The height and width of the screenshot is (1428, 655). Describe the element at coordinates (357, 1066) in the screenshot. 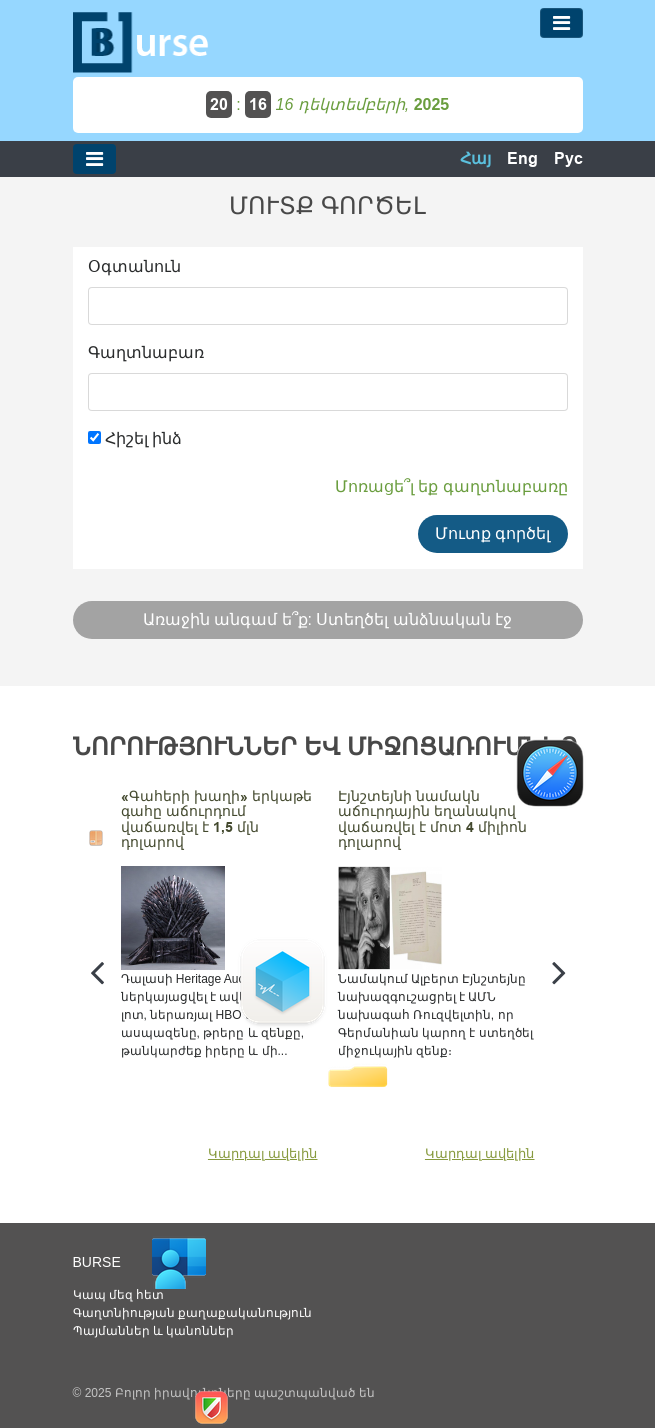

I see `open livefront folder` at that location.